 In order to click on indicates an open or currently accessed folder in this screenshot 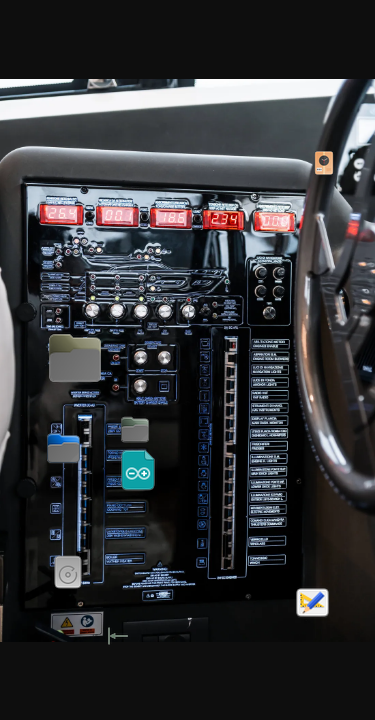, I will do `click(135, 429)`.